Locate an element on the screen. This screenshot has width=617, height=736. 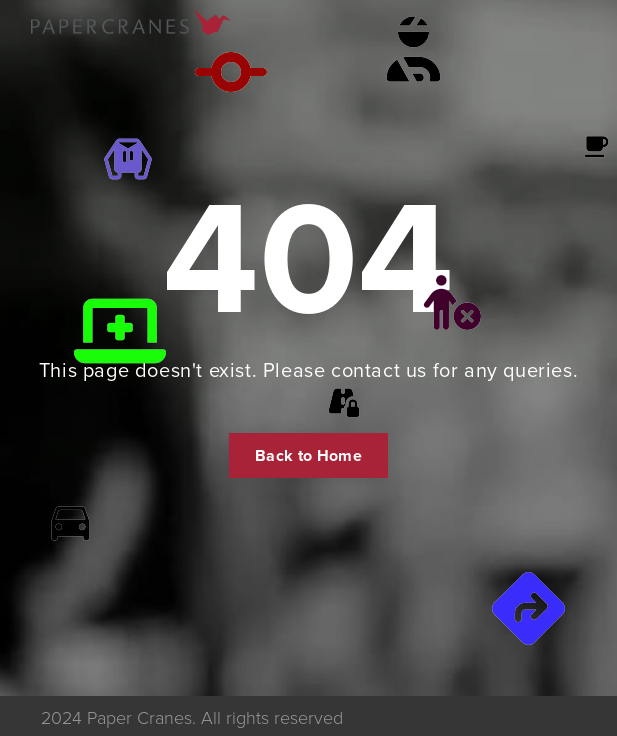
browse clothing or apparel items is located at coordinates (128, 159).